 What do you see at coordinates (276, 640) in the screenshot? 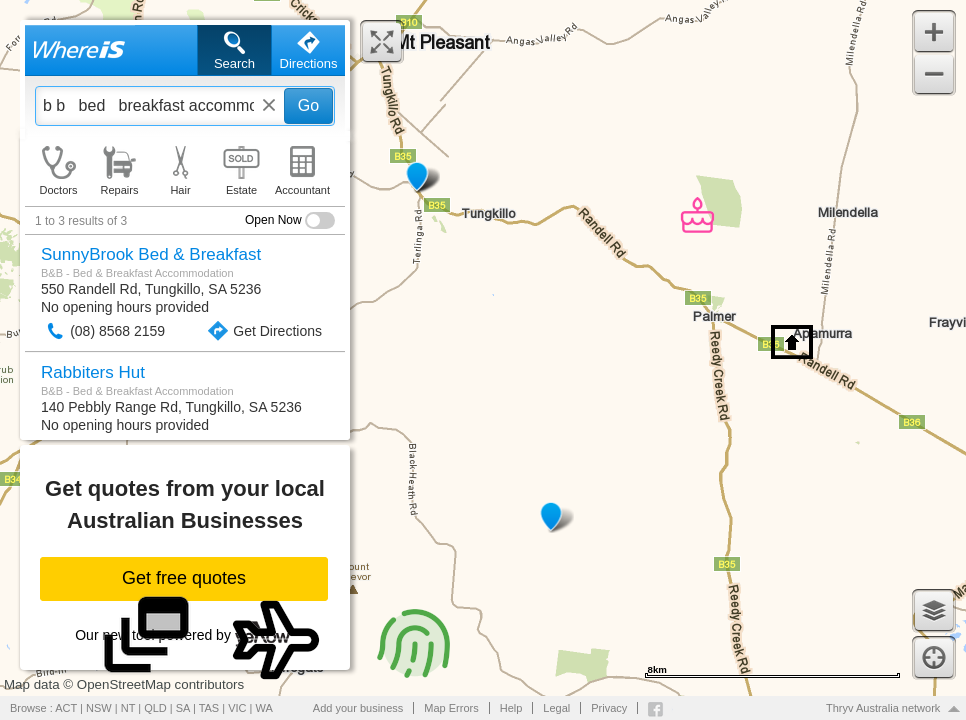
I see `enable airplane mode` at bounding box center [276, 640].